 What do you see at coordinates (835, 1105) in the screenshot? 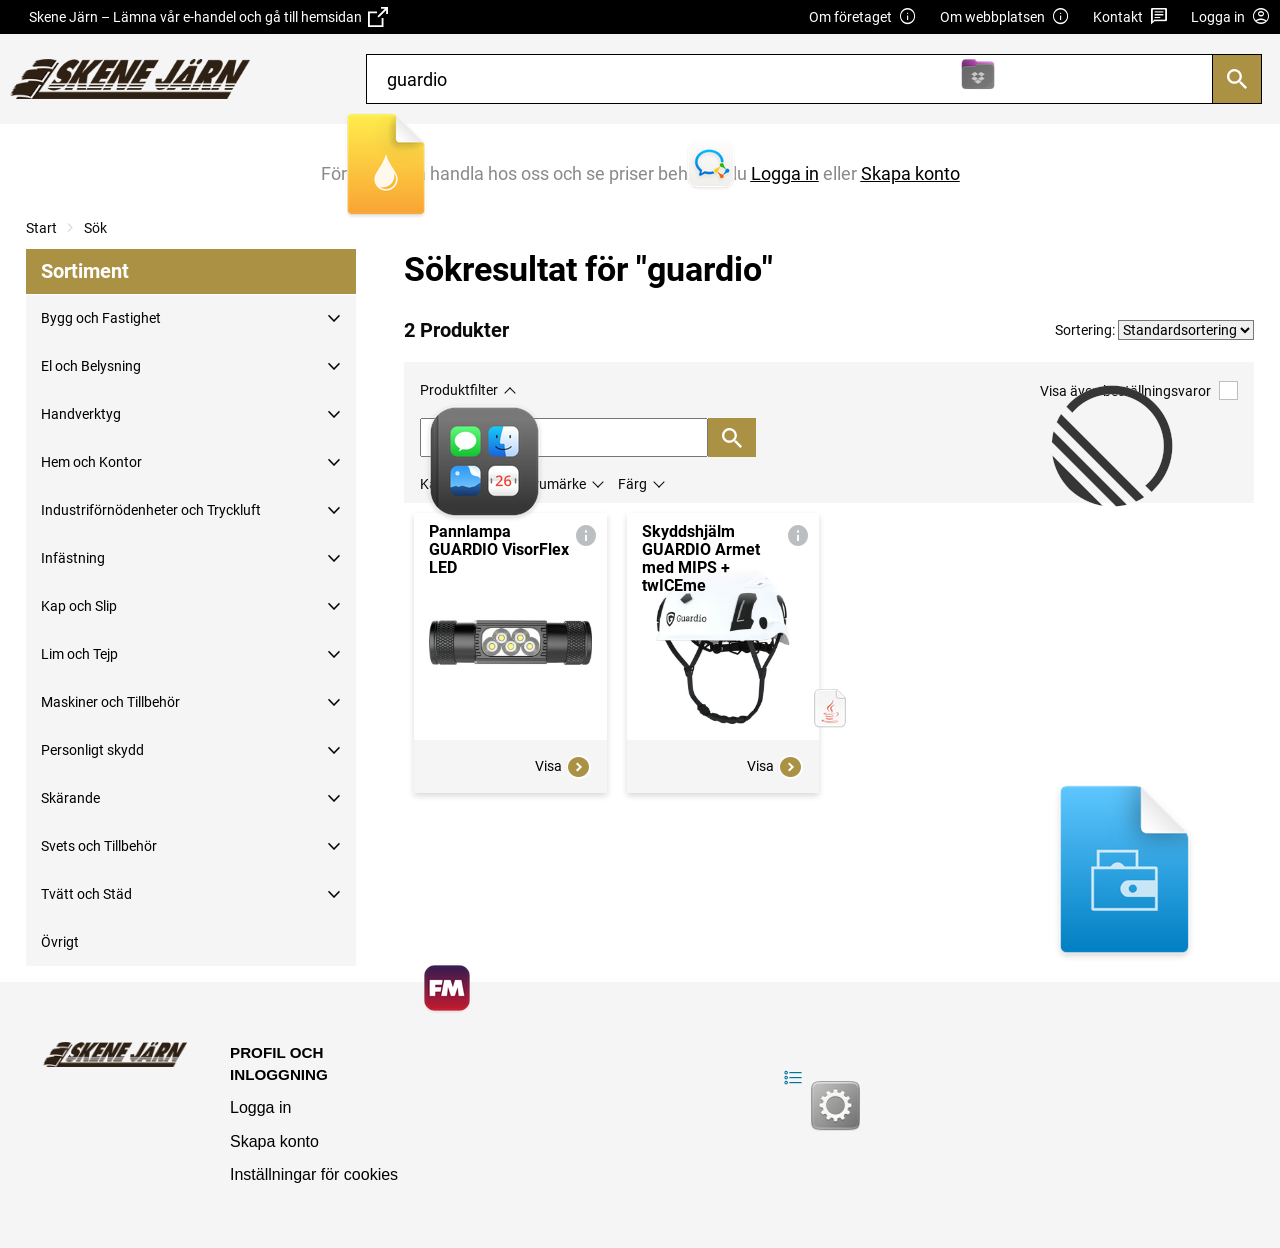
I see `shared library file type indicator` at bounding box center [835, 1105].